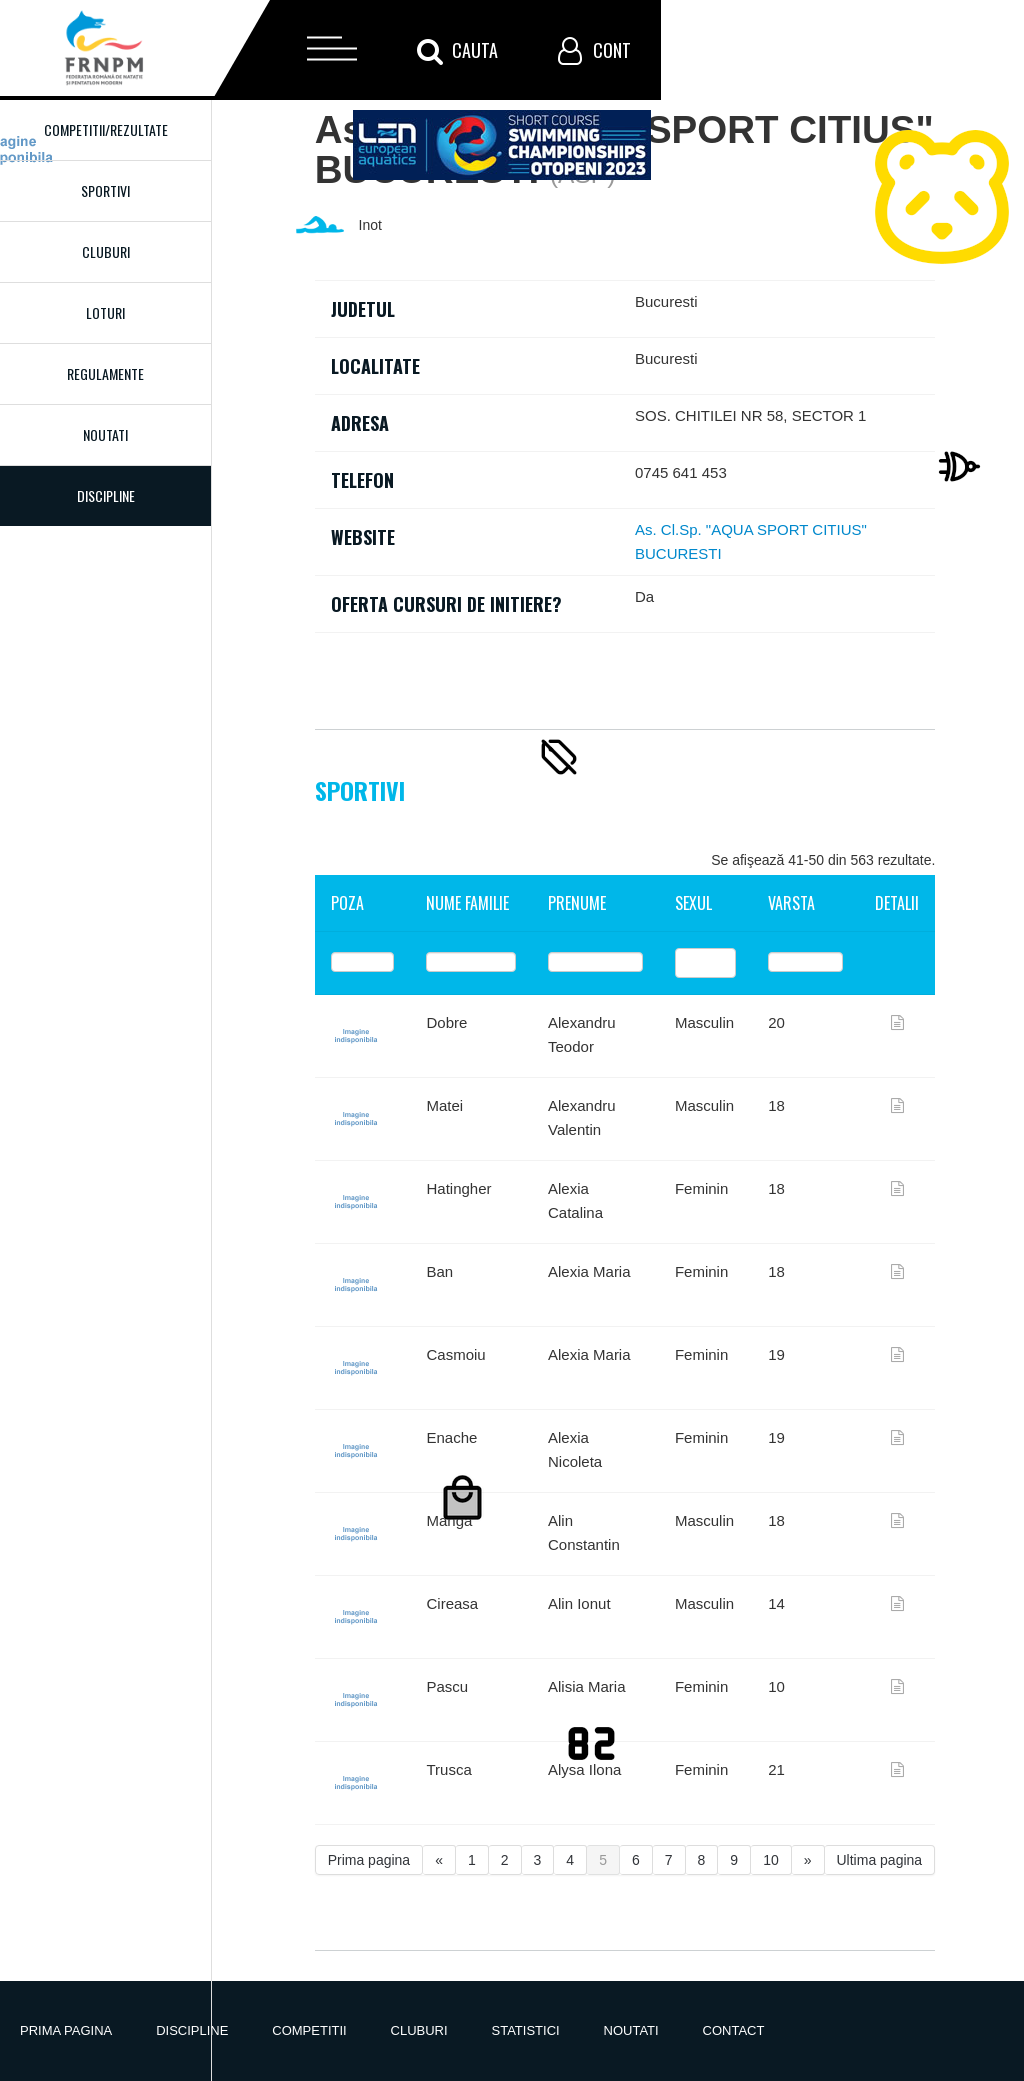 Image resolution: width=1024 pixels, height=2081 pixels. Describe the element at coordinates (559, 757) in the screenshot. I see `remove a tag or label` at that location.